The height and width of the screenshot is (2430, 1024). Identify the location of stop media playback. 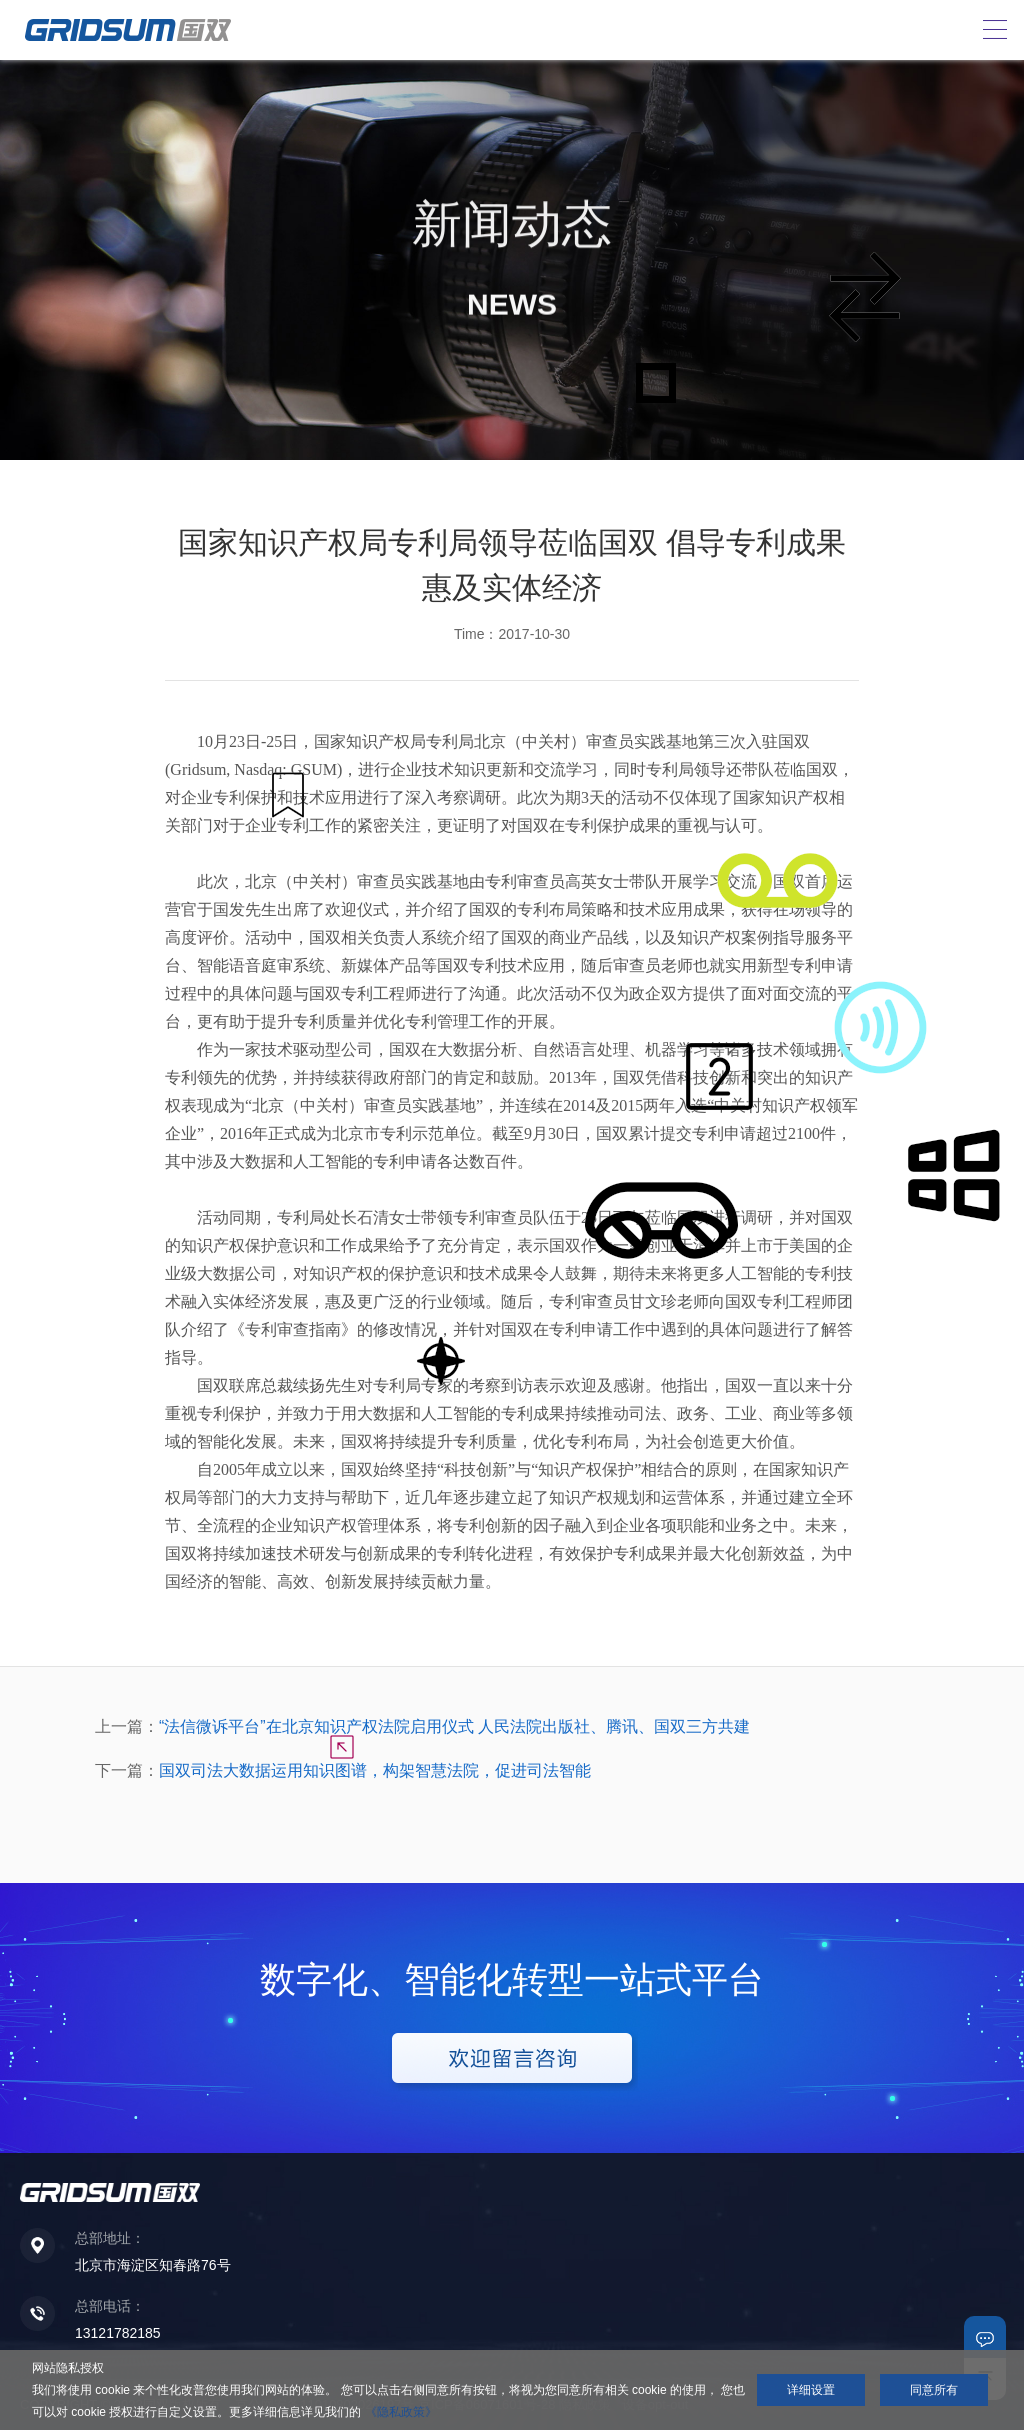
(656, 383).